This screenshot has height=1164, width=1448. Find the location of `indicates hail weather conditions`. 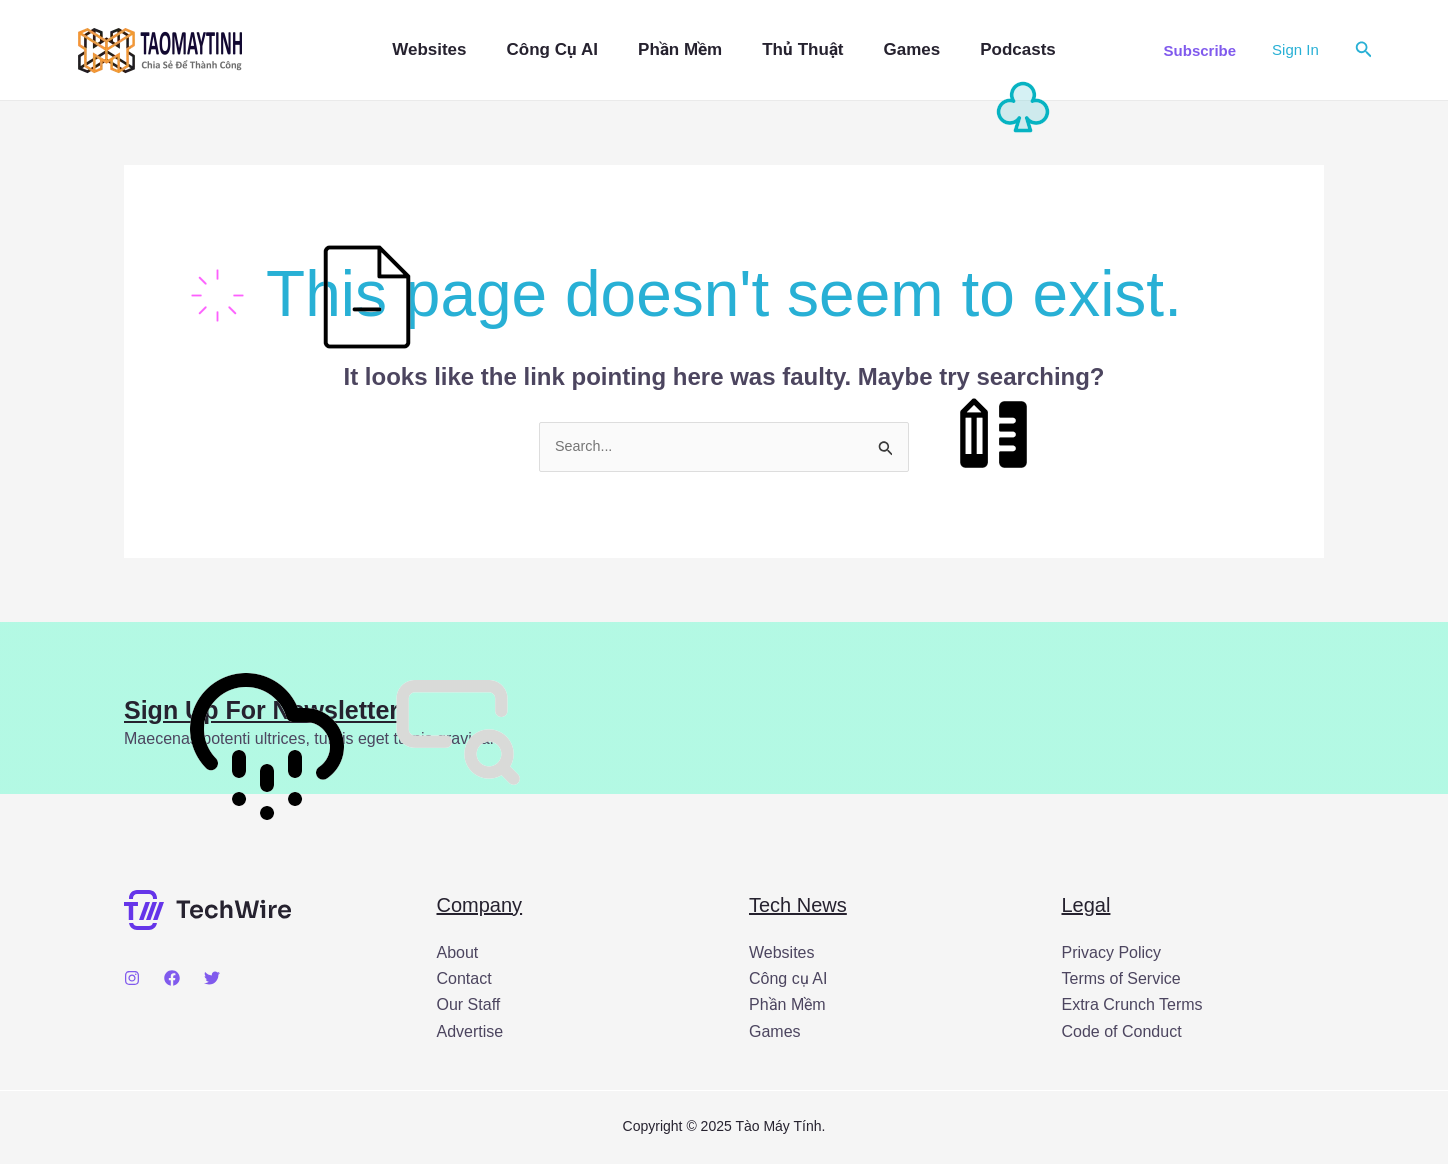

indicates hail weather conditions is located at coordinates (267, 743).